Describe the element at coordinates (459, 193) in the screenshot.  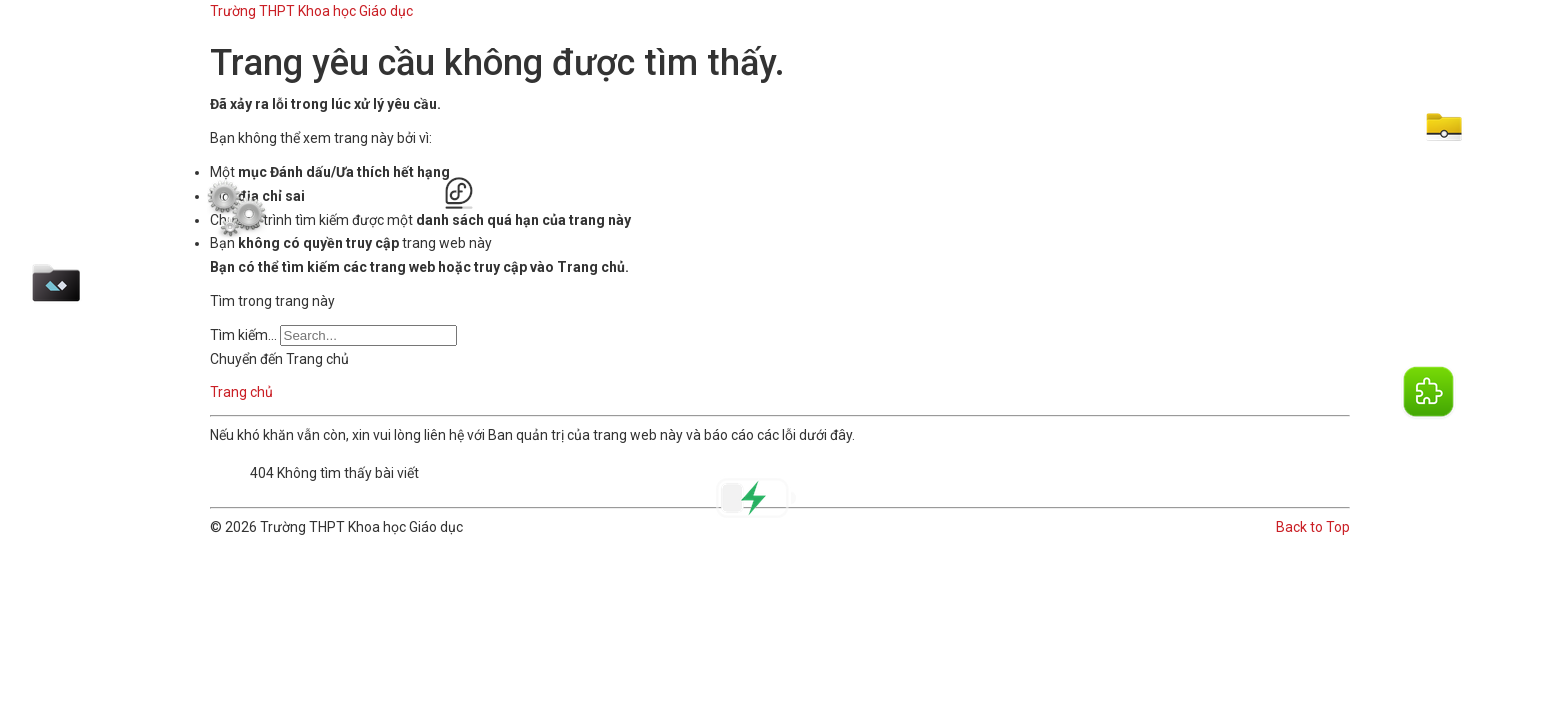
I see `launch fedora linux installer` at that location.